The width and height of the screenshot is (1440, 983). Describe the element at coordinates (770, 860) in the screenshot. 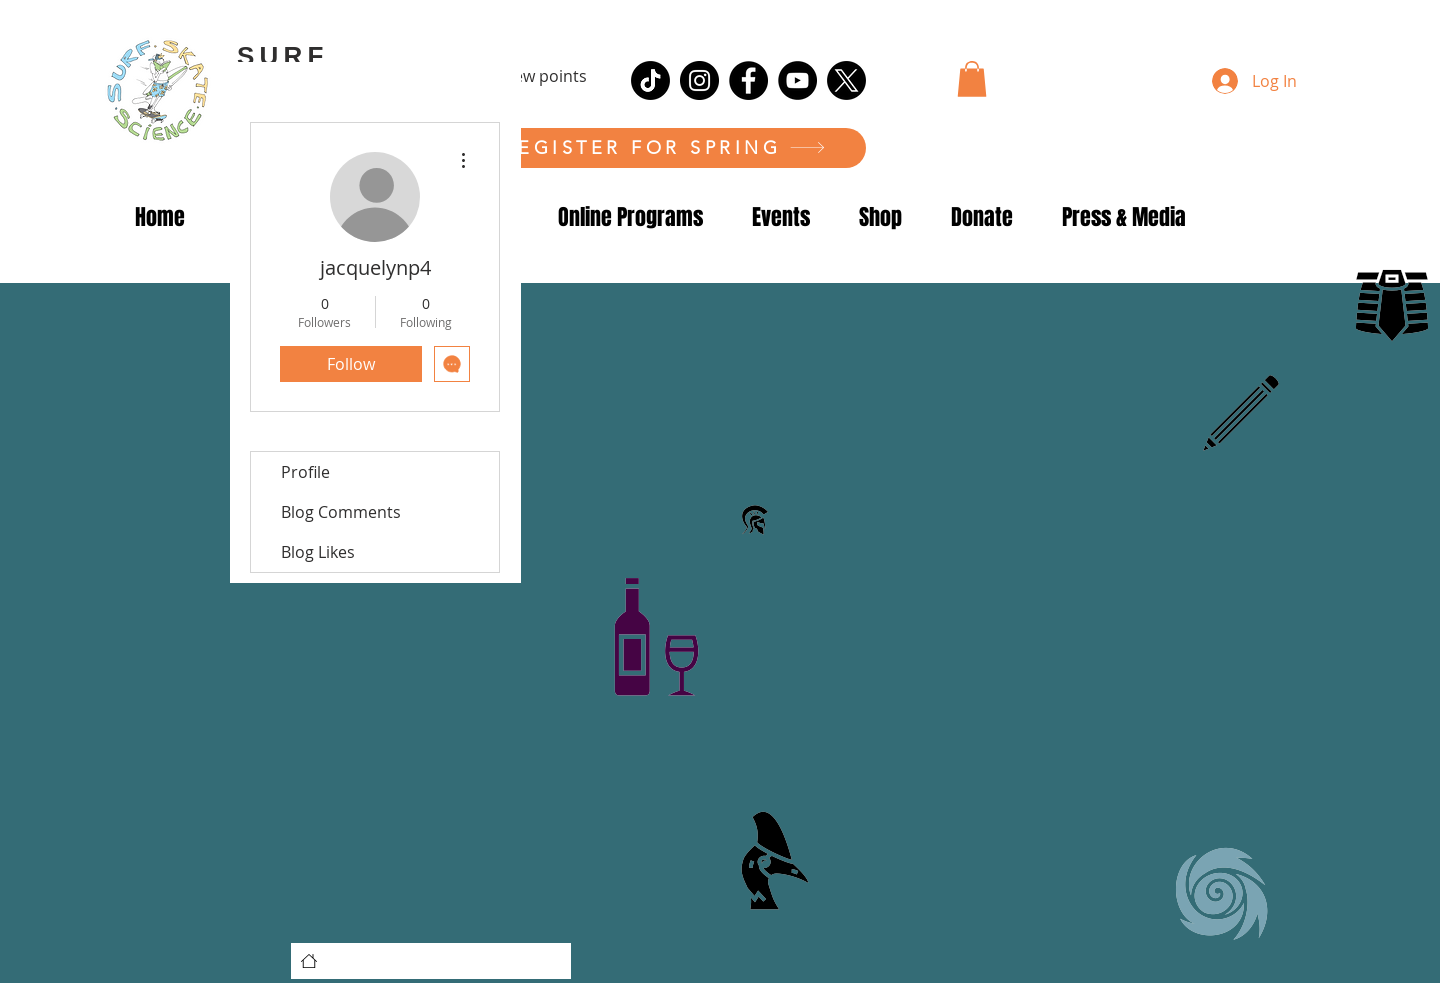

I see `cassowary bird icon for wildlife or nature app` at that location.